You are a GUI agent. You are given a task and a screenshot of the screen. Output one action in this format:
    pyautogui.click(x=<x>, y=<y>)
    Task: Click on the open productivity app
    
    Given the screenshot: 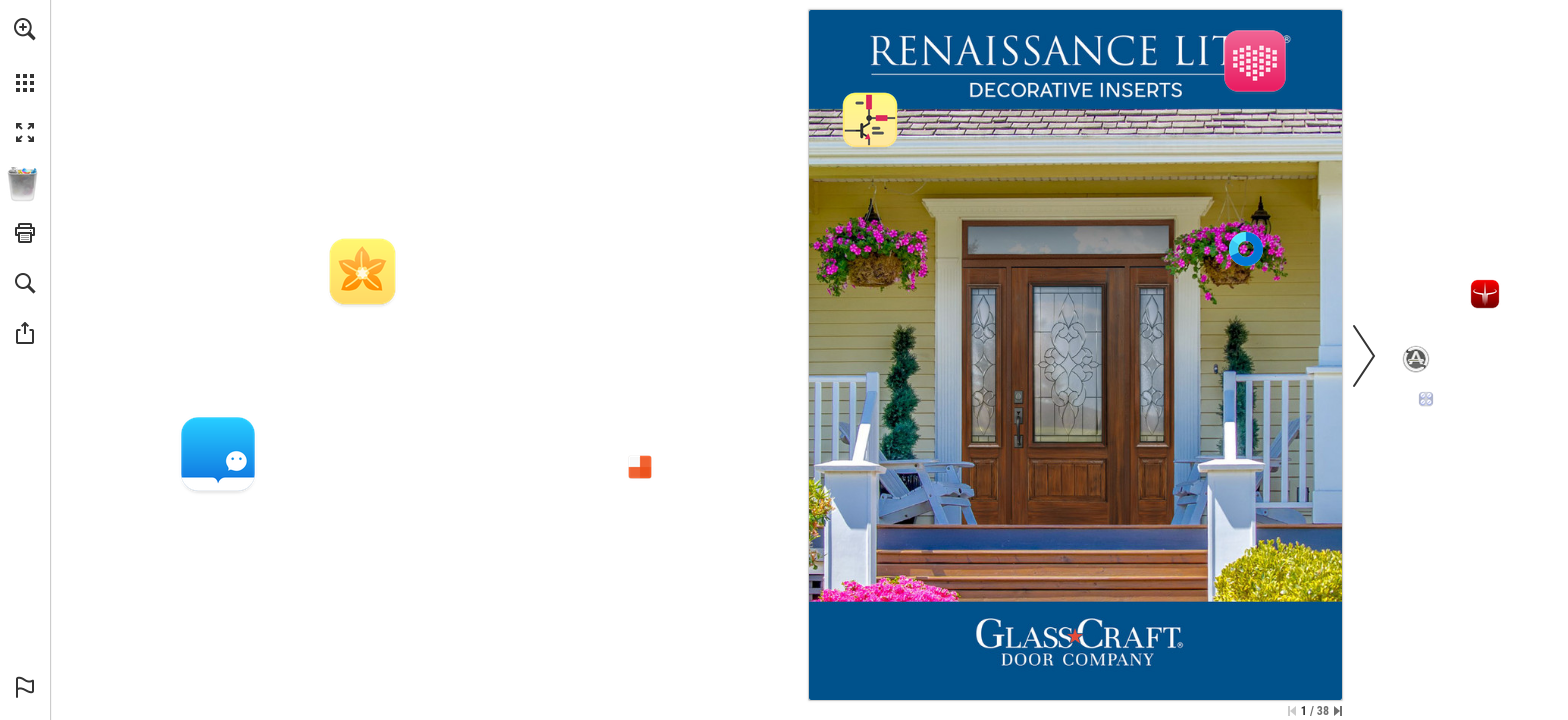 What is the action you would take?
    pyautogui.click(x=1246, y=249)
    